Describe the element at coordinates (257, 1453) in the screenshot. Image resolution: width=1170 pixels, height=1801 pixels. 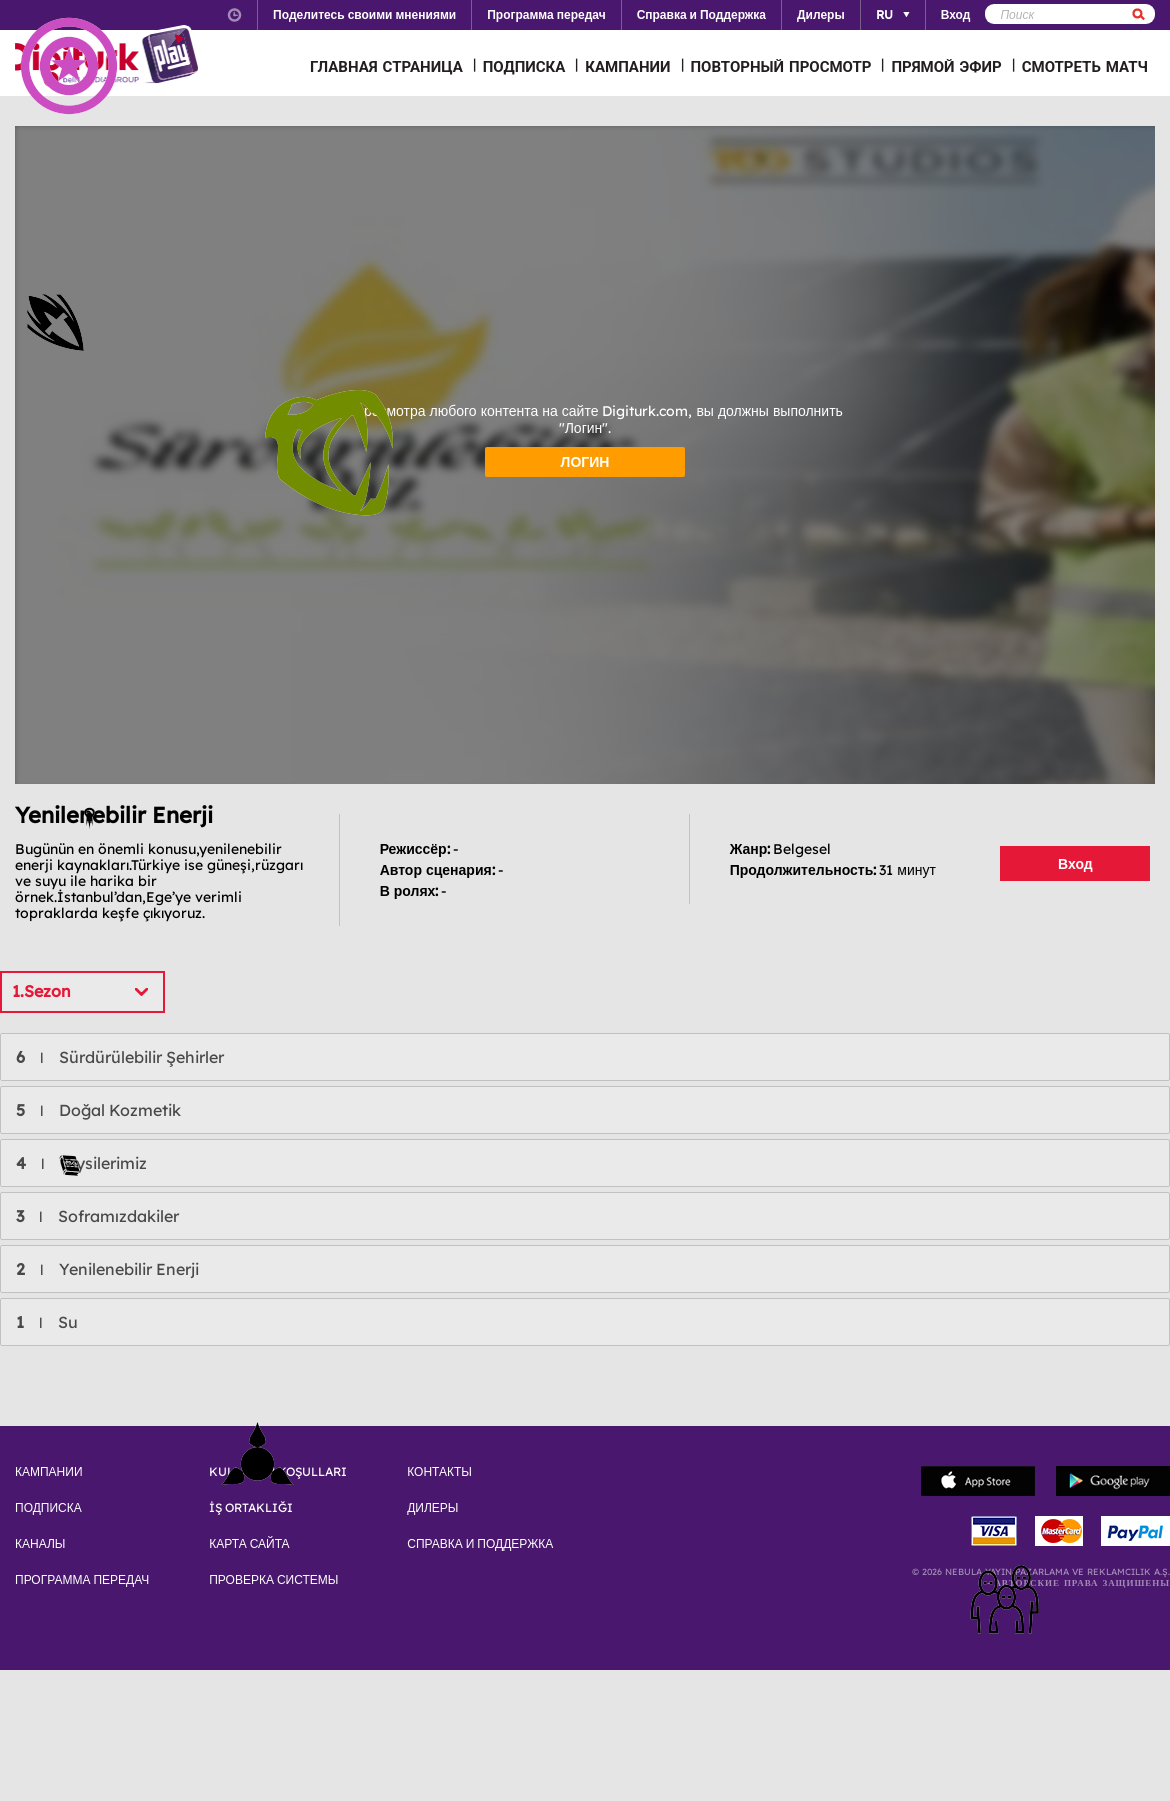
I see `indicates player has reached level three` at that location.